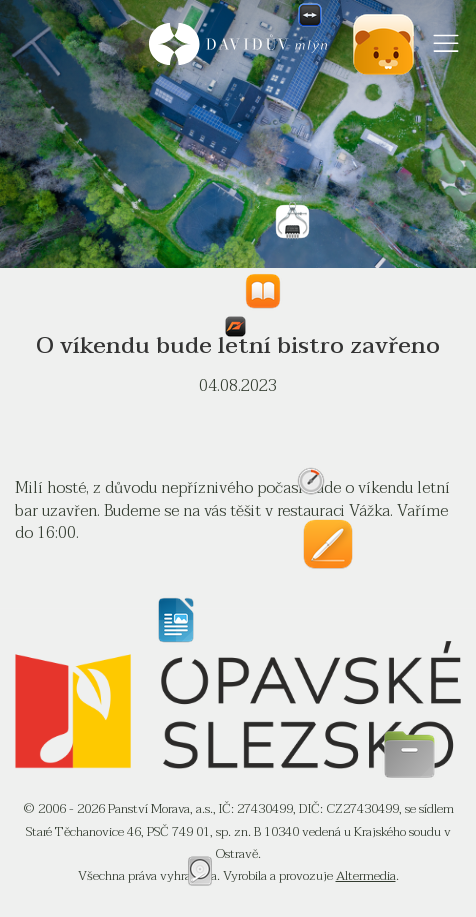 This screenshot has width=476, height=917. I want to click on launch sysprof system profiler, so click(311, 481).